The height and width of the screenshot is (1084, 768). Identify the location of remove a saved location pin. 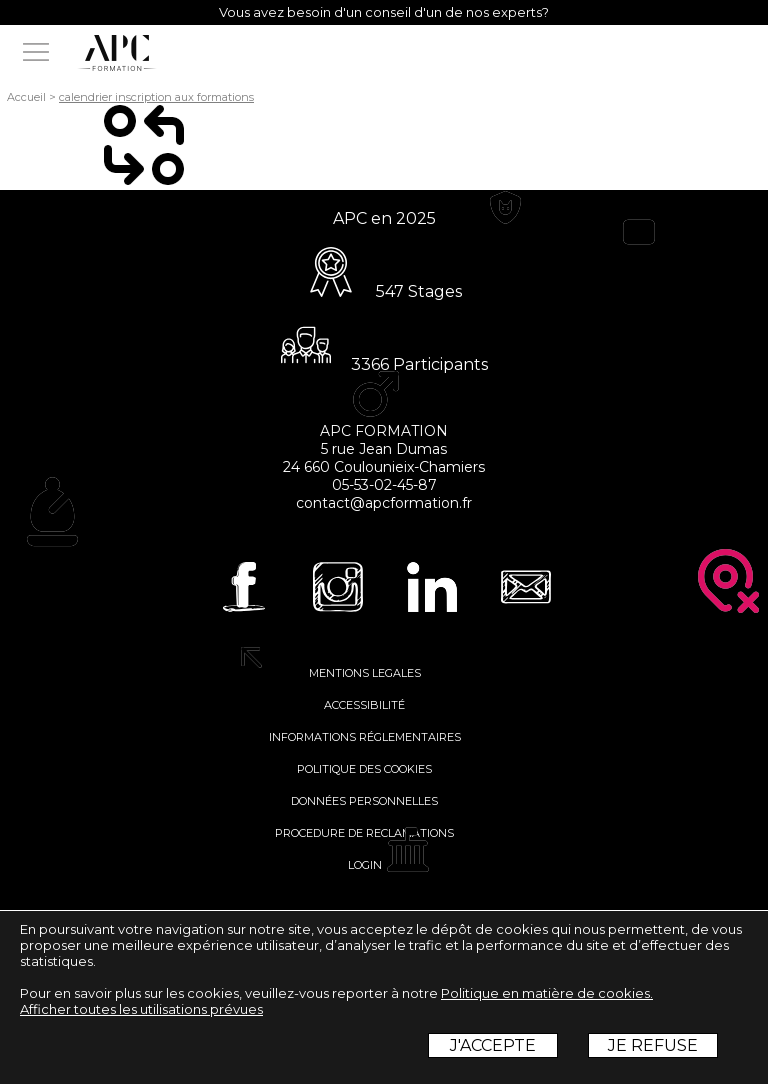
(725, 579).